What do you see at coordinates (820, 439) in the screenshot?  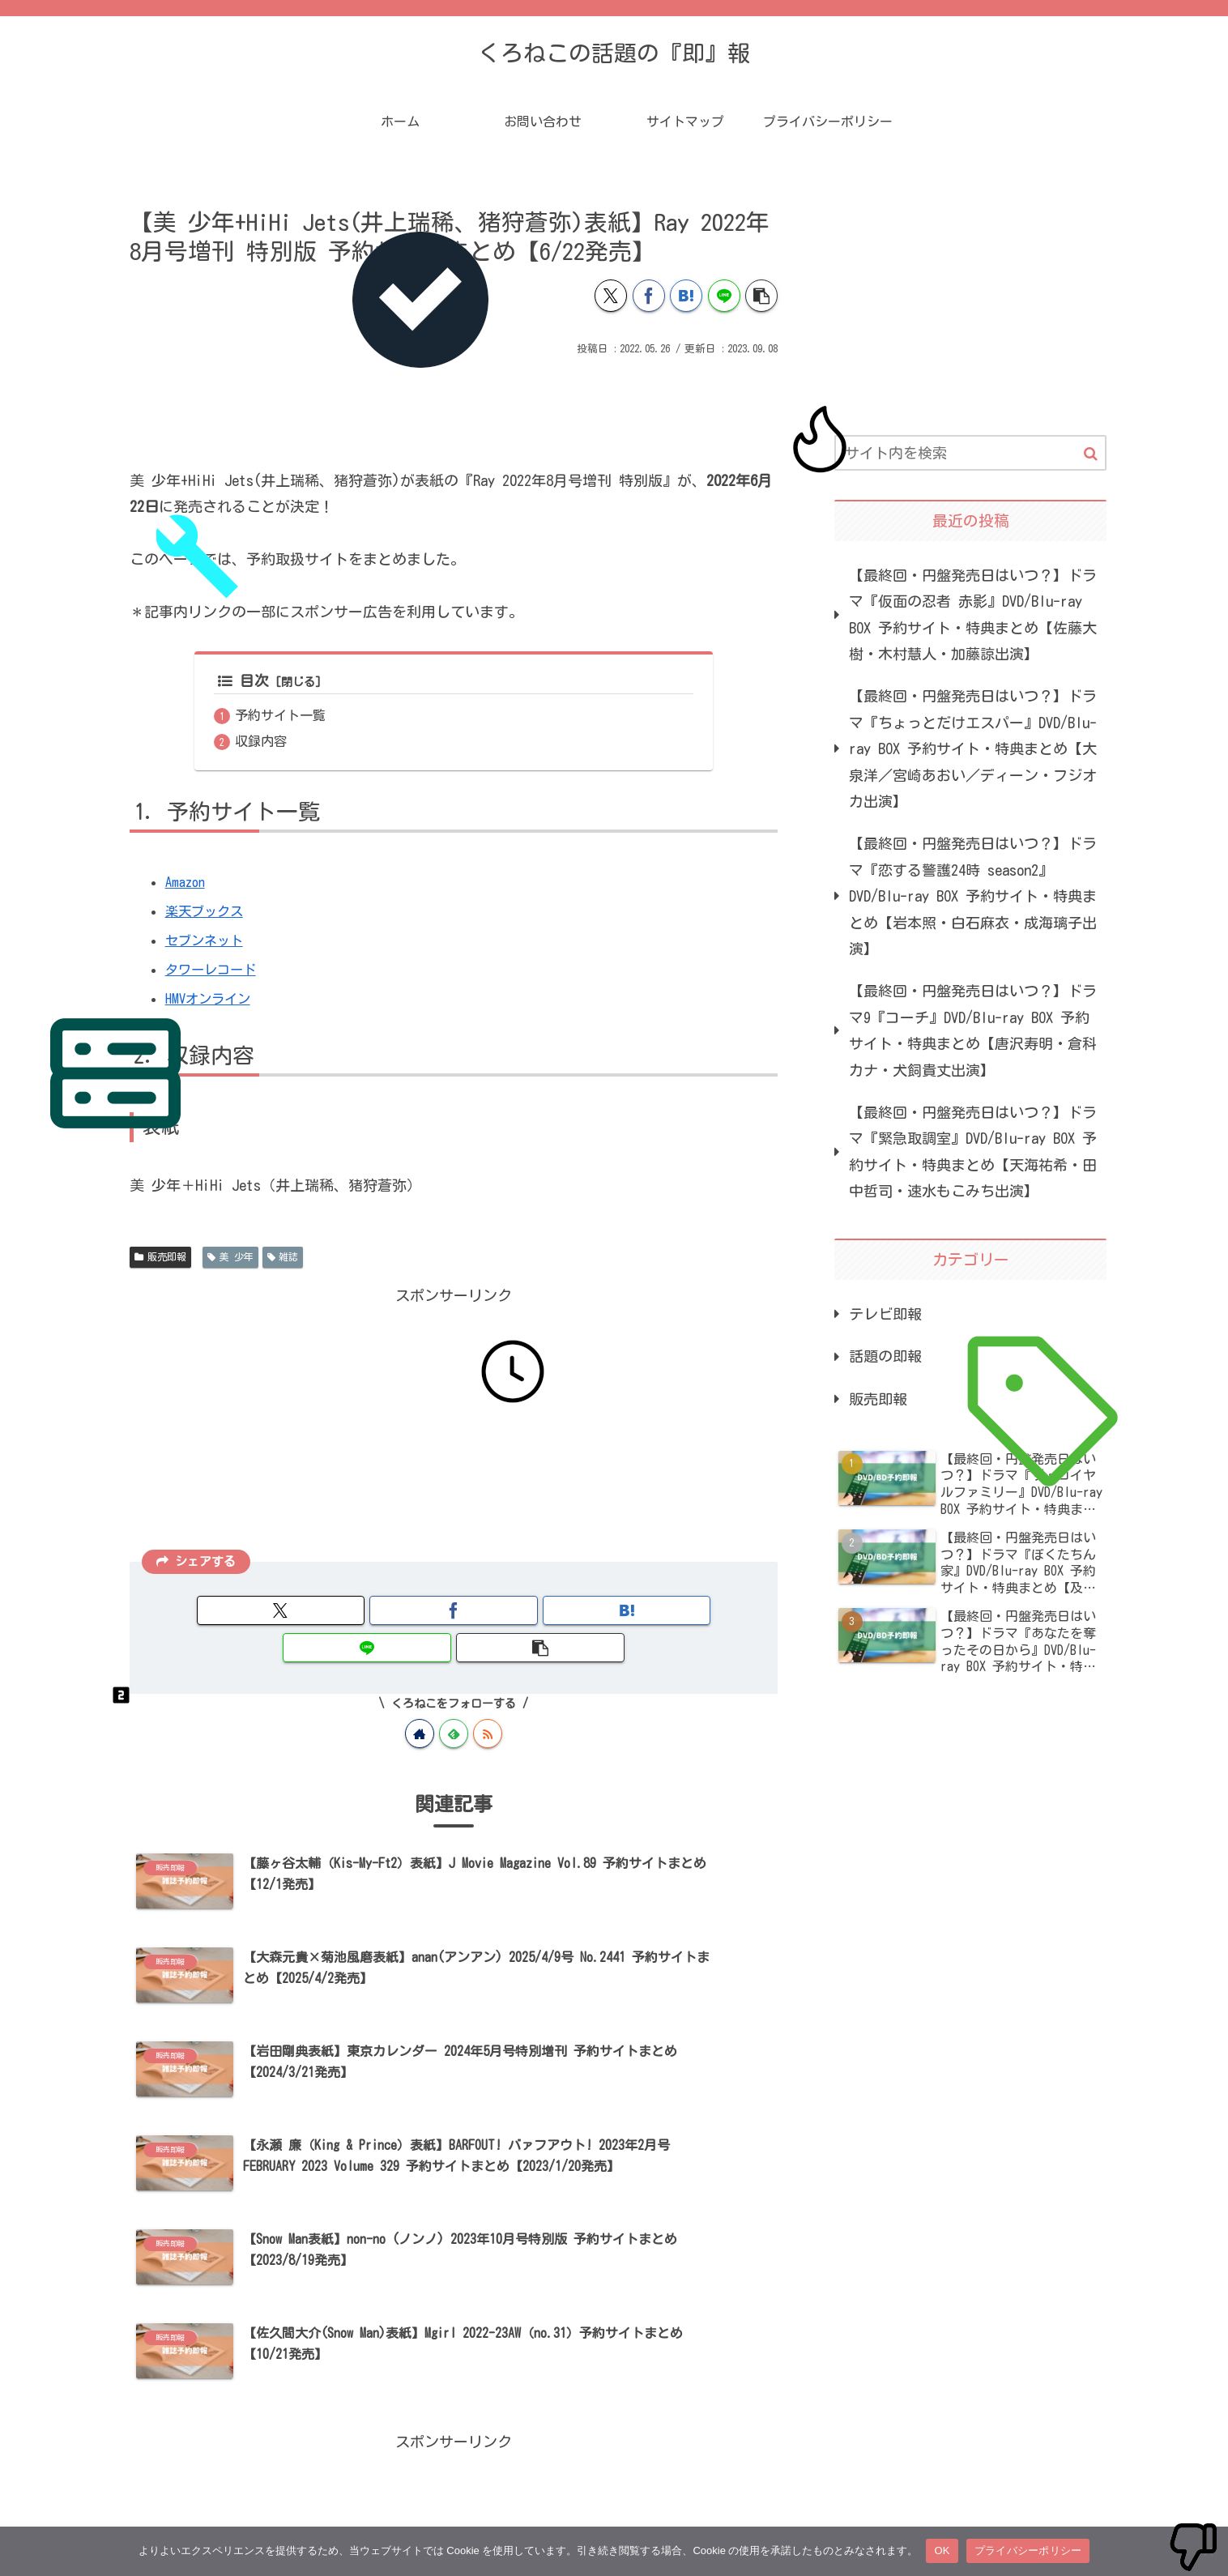 I see `view hot or trending content` at bounding box center [820, 439].